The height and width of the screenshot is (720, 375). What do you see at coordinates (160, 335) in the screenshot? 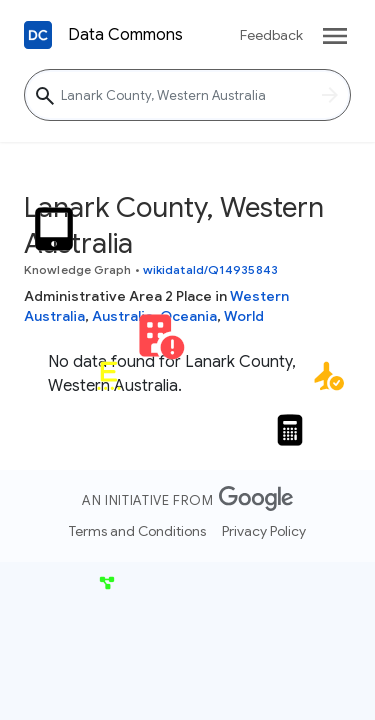
I see `building or property alert notification` at bounding box center [160, 335].